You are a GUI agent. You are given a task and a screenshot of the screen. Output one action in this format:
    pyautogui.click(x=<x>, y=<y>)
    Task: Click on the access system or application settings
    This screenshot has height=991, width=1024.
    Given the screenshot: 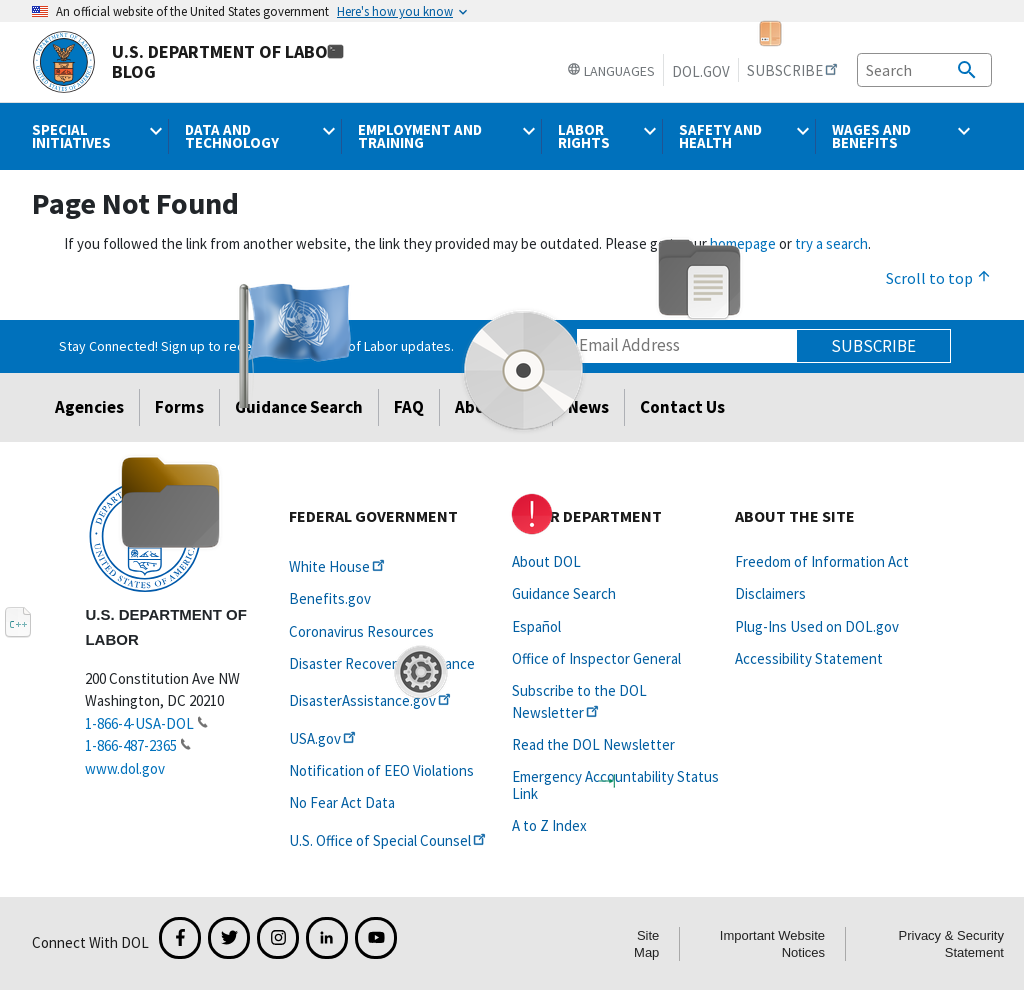 What is the action you would take?
    pyautogui.click(x=421, y=672)
    